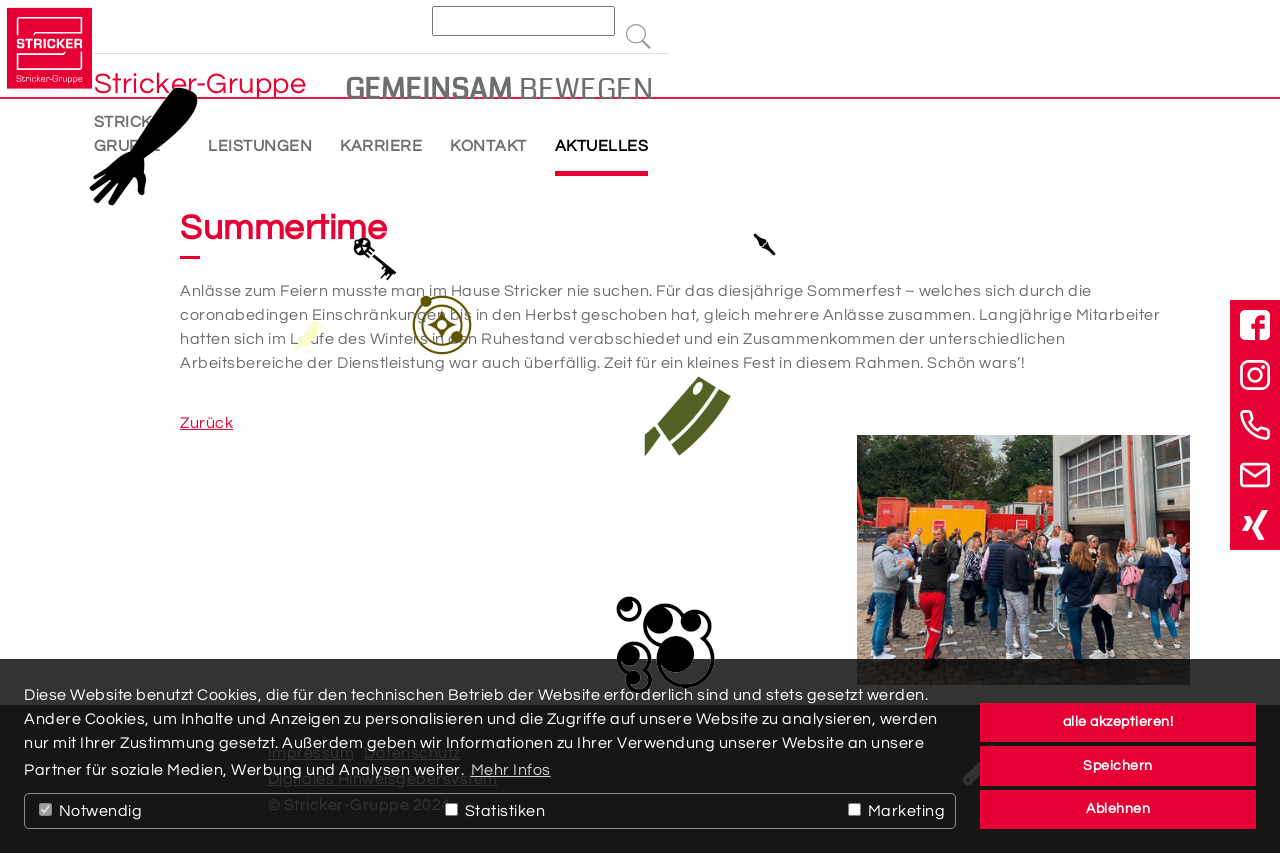 This screenshot has width=1280, height=853. What do you see at coordinates (143, 146) in the screenshot?
I see `select arm or forearm body part` at bounding box center [143, 146].